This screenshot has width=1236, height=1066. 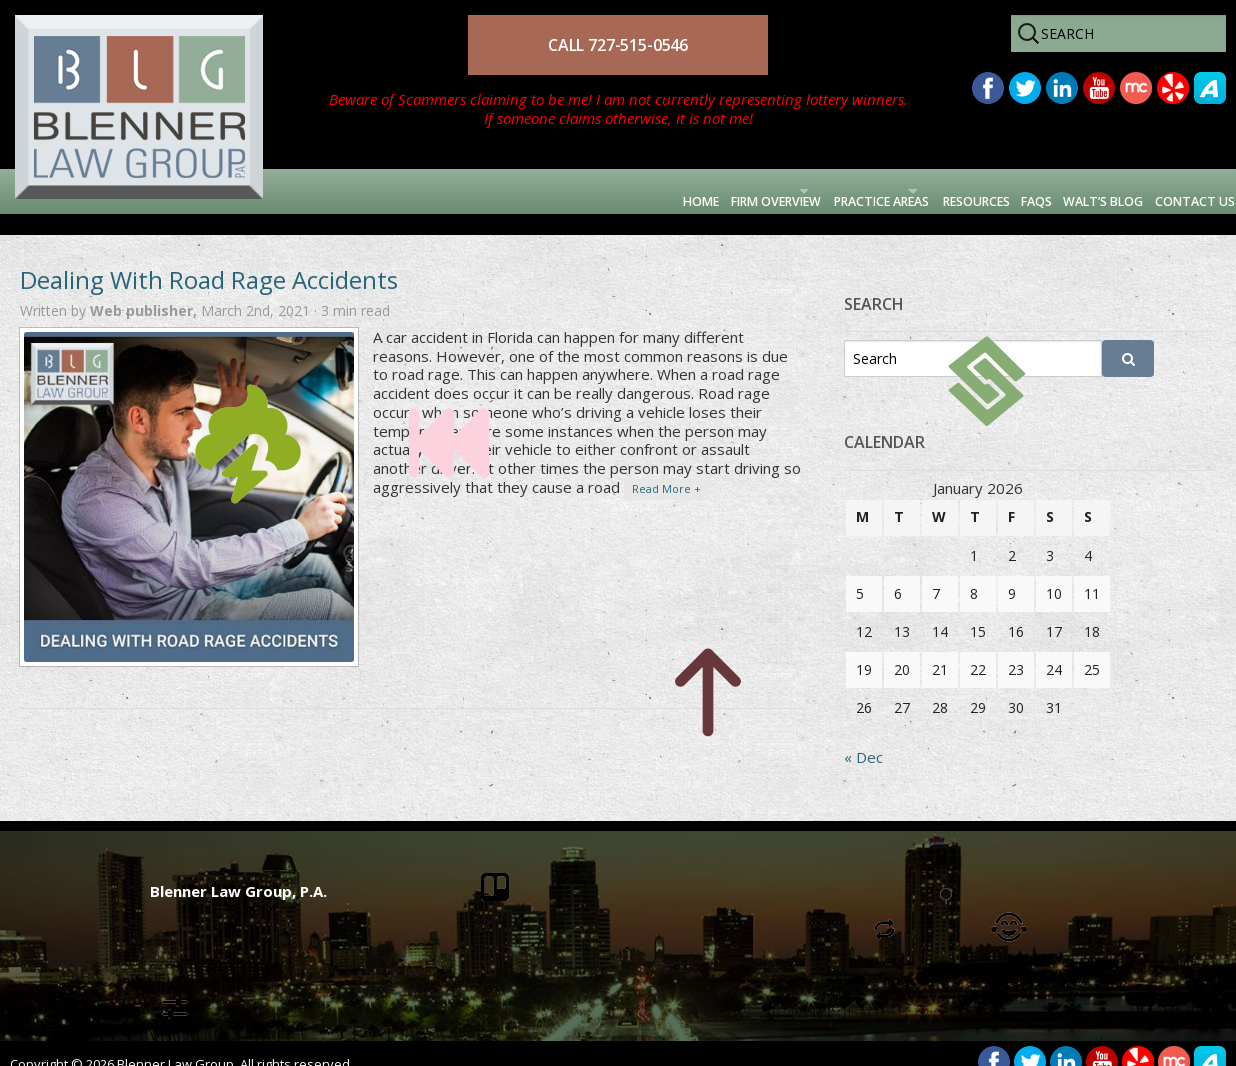 What do you see at coordinates (1009, 927) in the screenshot?
I see `react with laughing emoji` at bounding box center [1009, 927].